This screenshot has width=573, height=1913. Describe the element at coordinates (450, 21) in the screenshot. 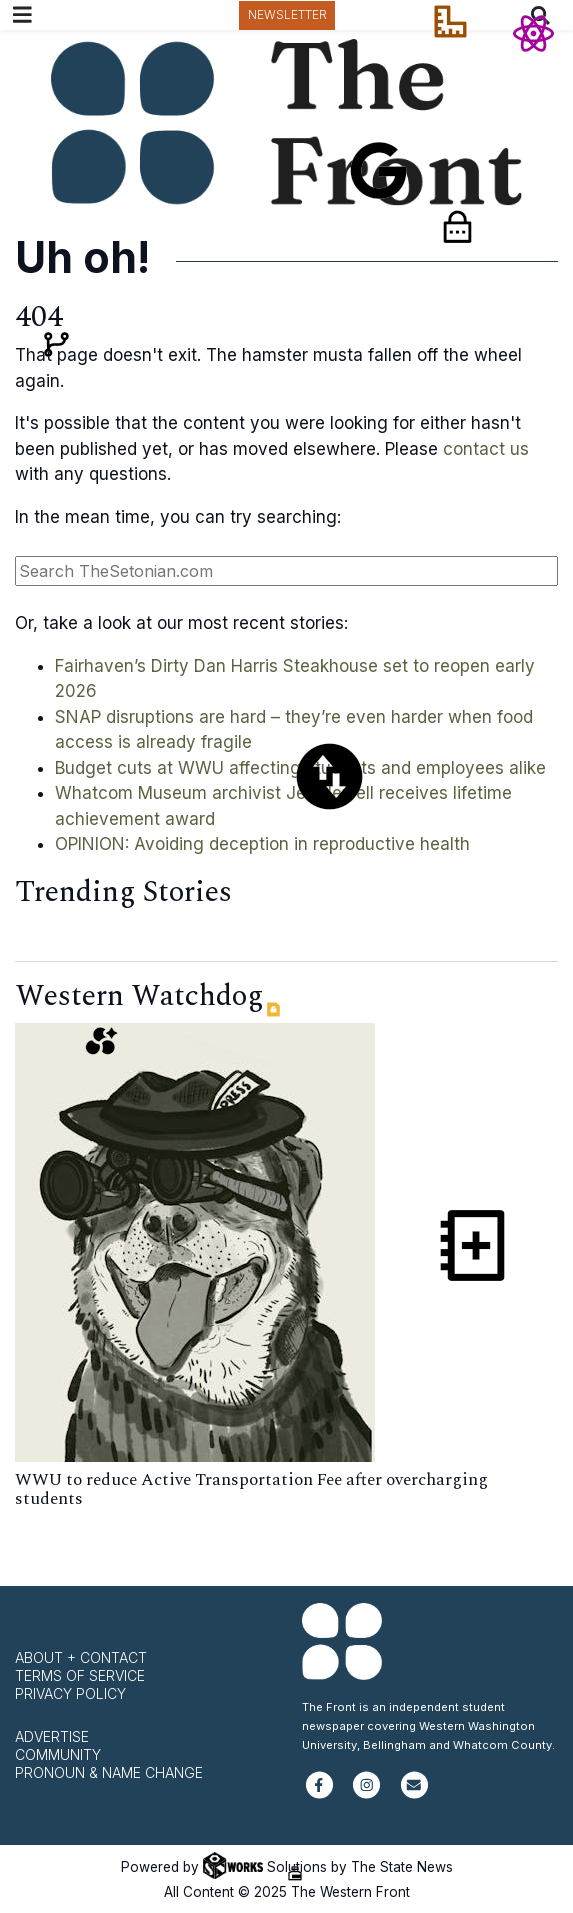

I see `access measurement or ruler tool` at that location.